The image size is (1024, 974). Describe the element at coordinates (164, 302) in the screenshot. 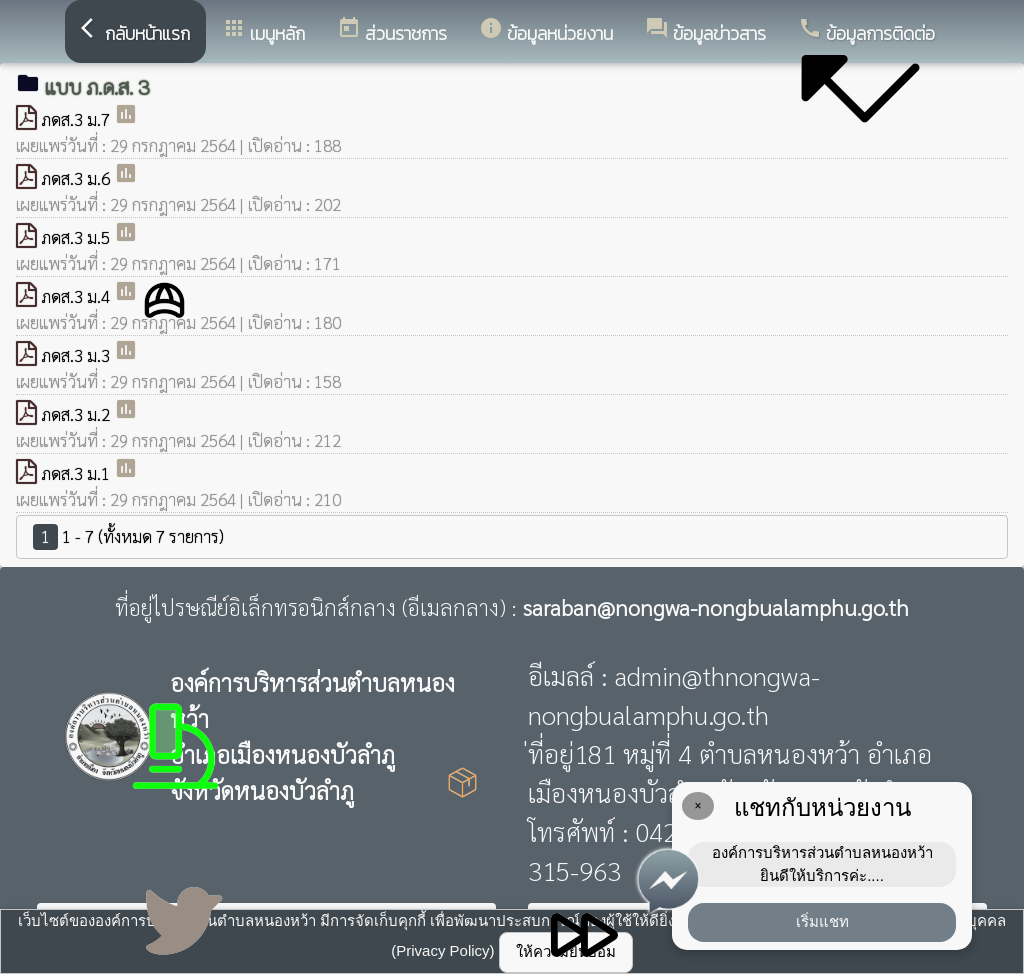

I see `browse hats or headwear category` at that location.